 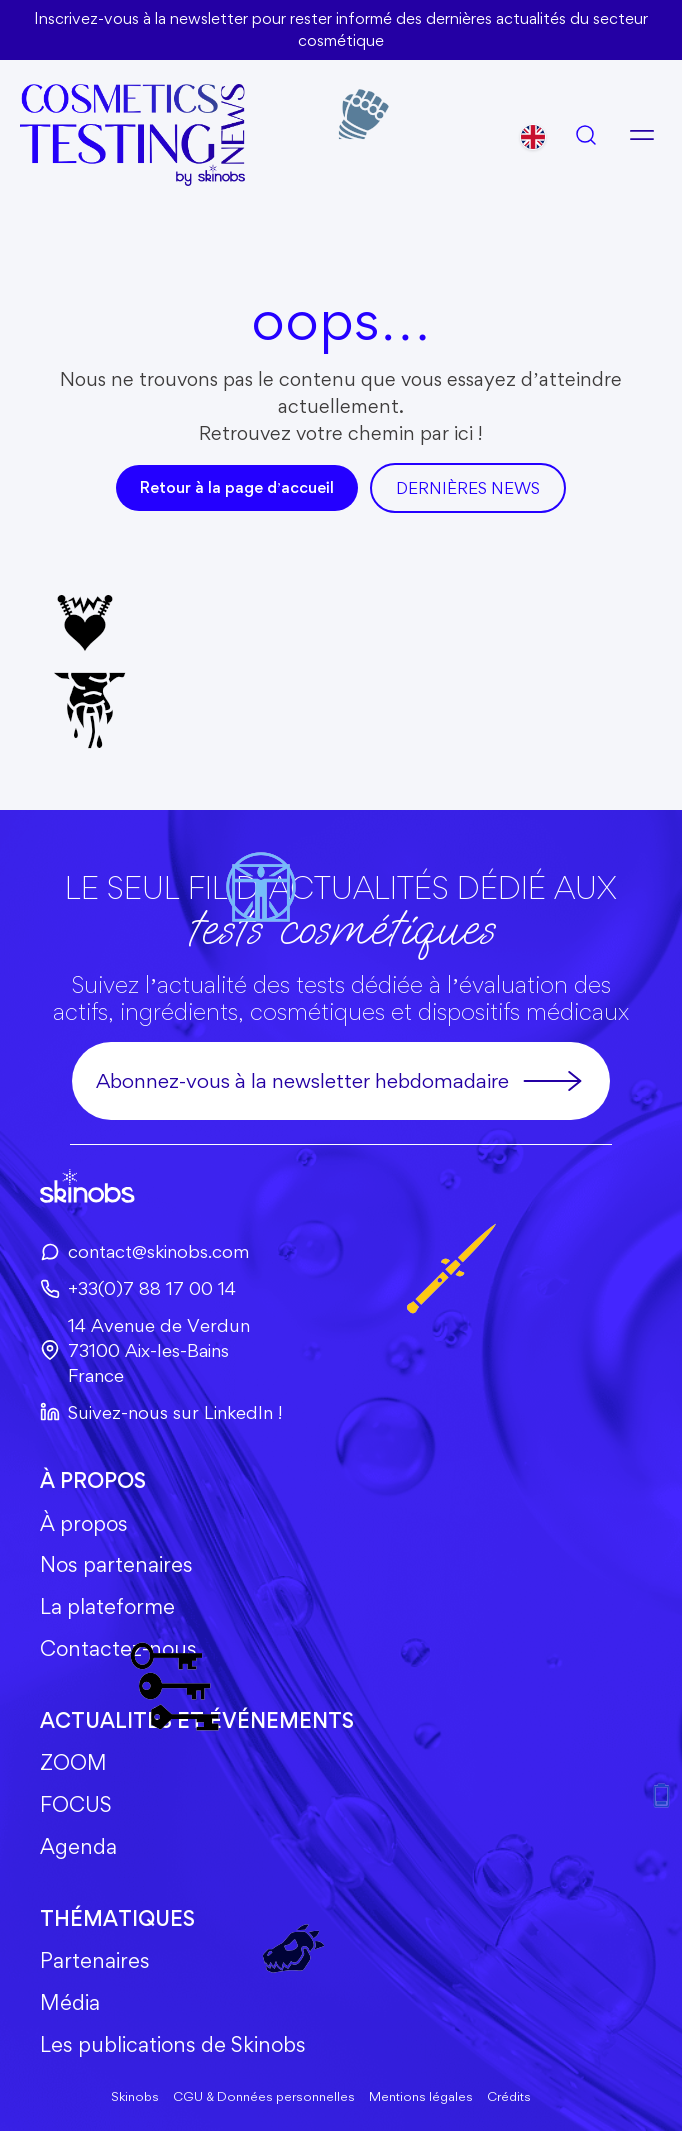 I want to click on view health or vitality status in a game, so click(x=85, y=623).